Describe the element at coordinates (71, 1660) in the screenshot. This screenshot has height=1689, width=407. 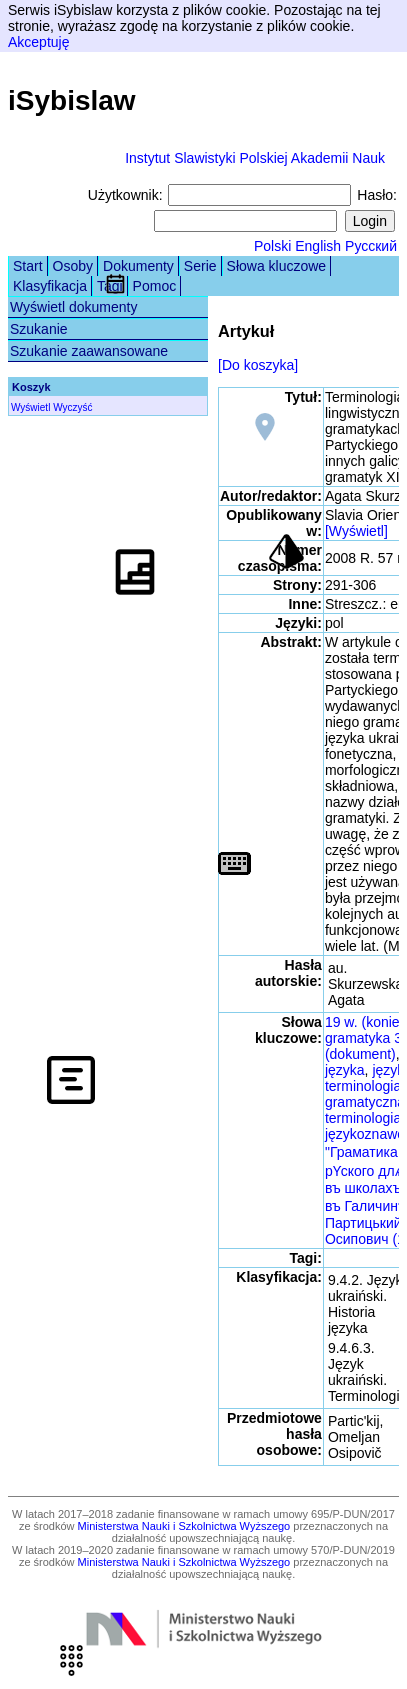
I see `open the phone dialer` at that location.